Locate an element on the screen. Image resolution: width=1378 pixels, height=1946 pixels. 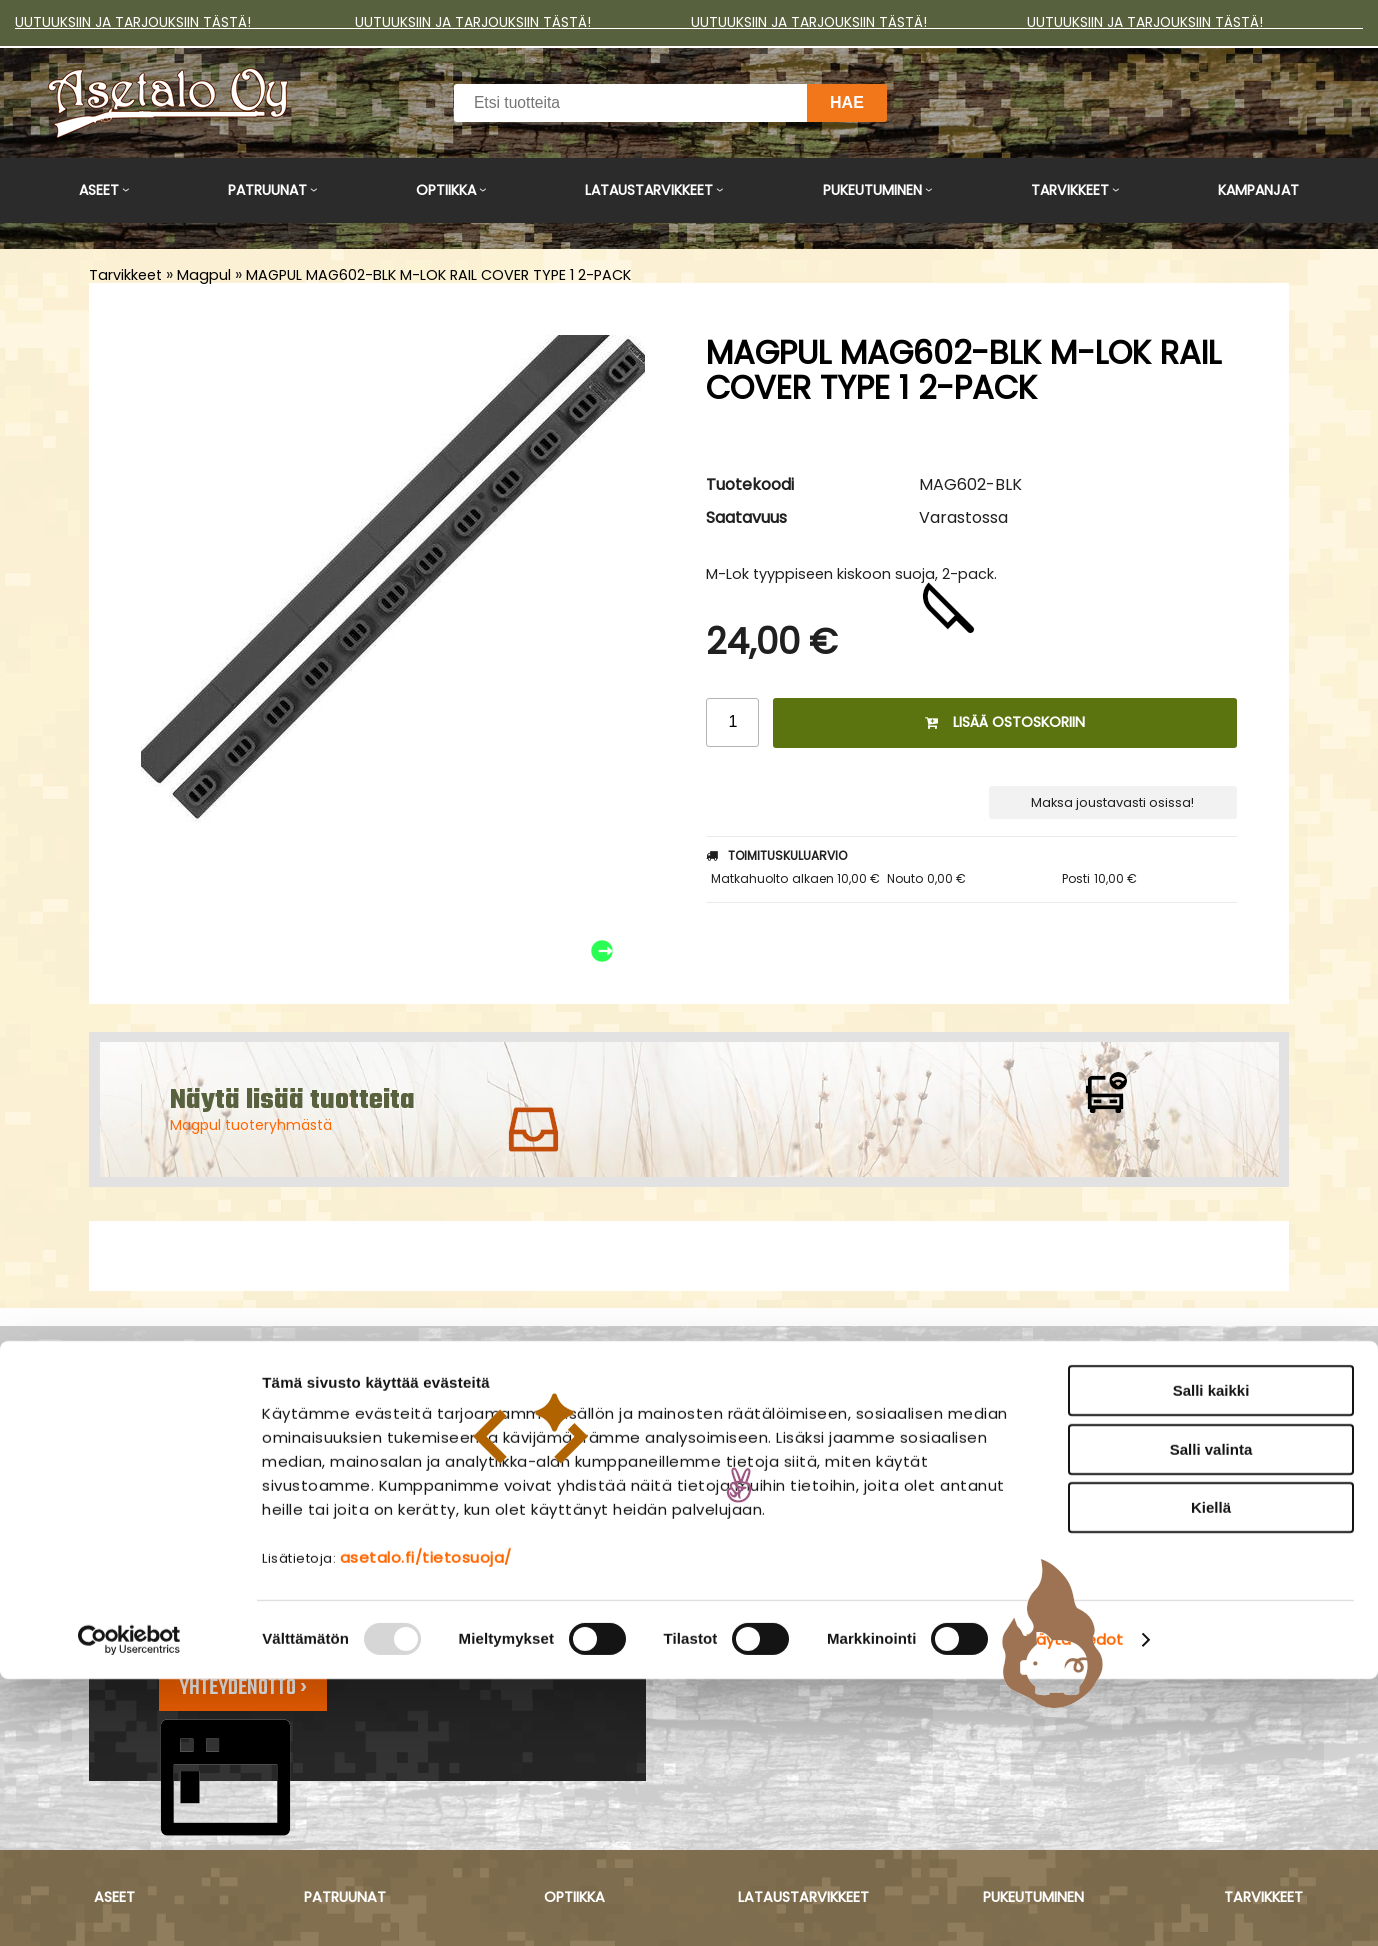
log out of your account is located at coordinates (602, 951).